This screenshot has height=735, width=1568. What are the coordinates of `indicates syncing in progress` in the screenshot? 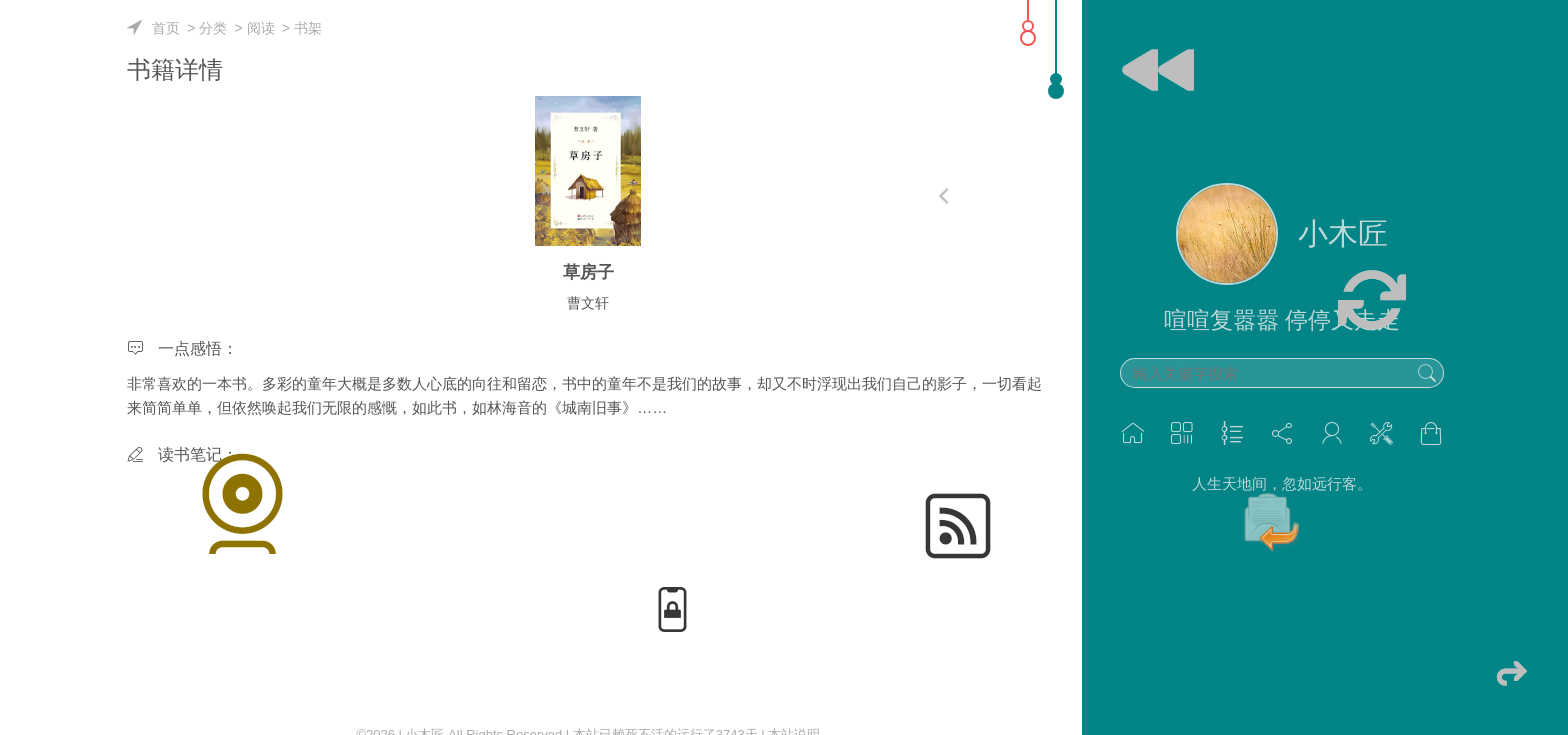 It's located at (1372, 300).